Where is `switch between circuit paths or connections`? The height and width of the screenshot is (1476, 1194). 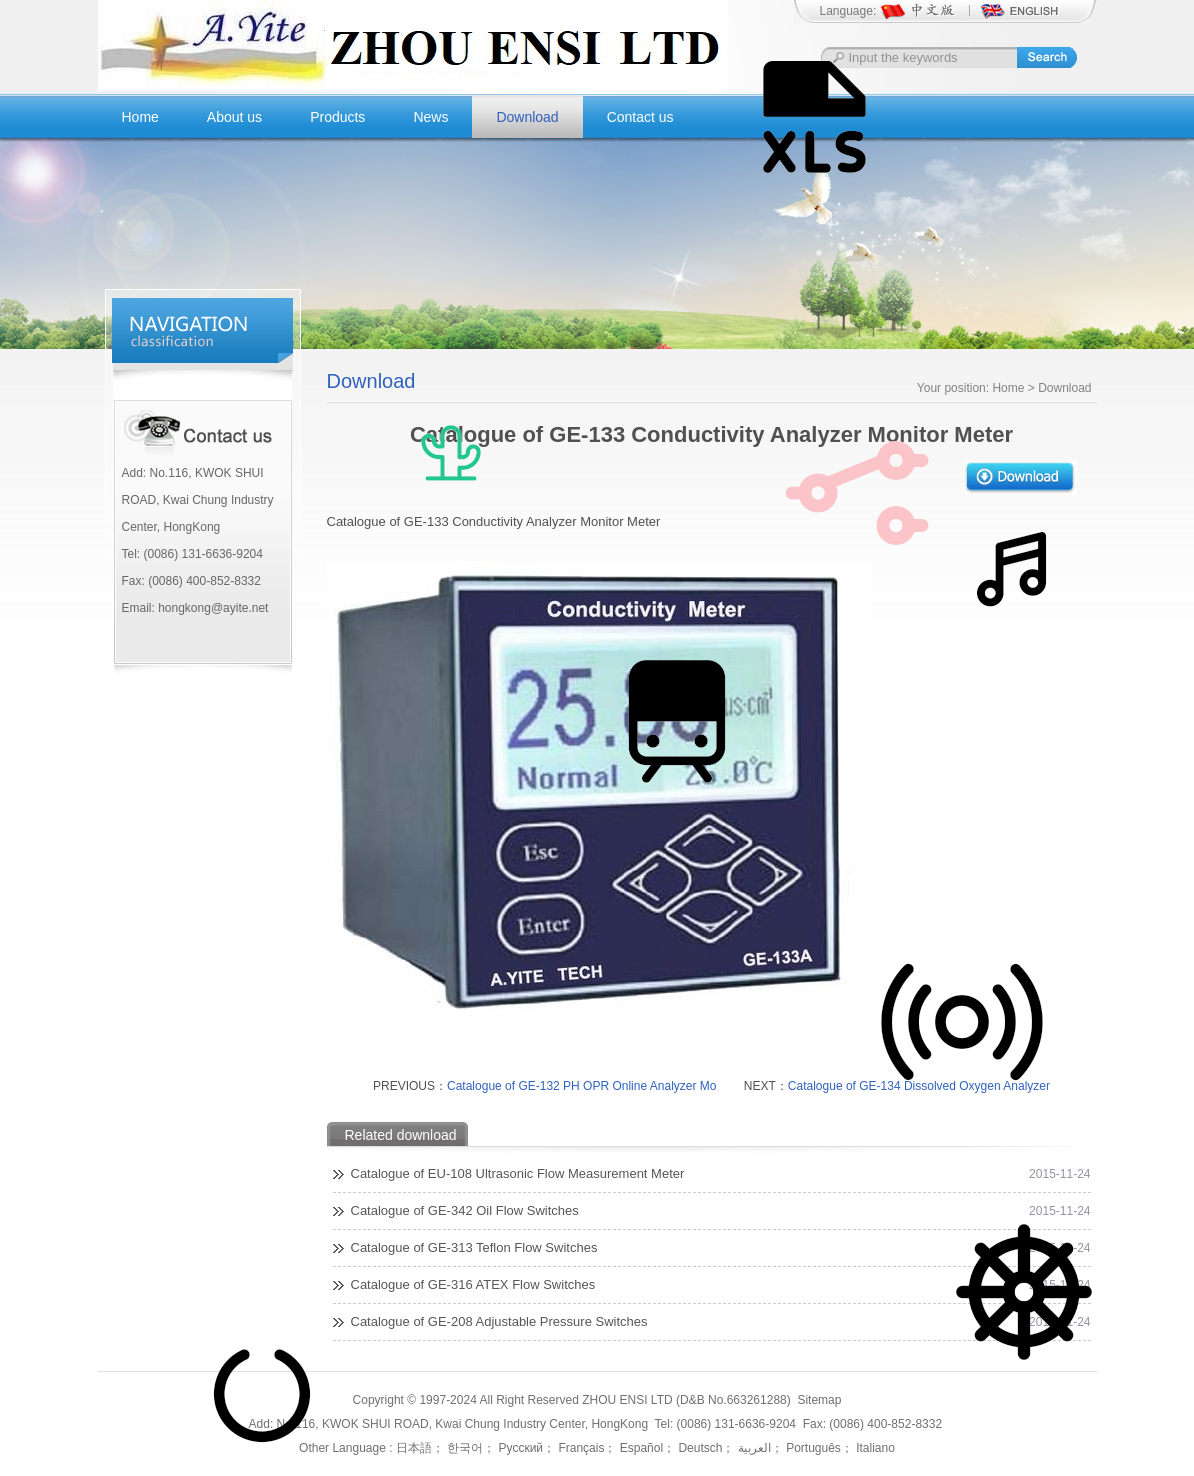
switch between circuit paths or connections is located at coordinates (857, 493).